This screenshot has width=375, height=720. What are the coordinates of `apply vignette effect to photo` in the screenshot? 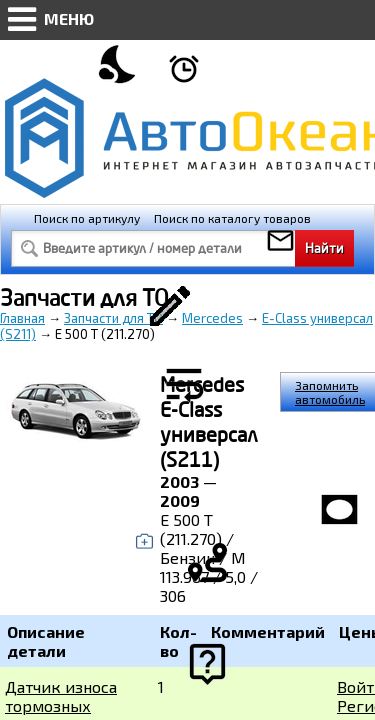 It's located at (339, 509).